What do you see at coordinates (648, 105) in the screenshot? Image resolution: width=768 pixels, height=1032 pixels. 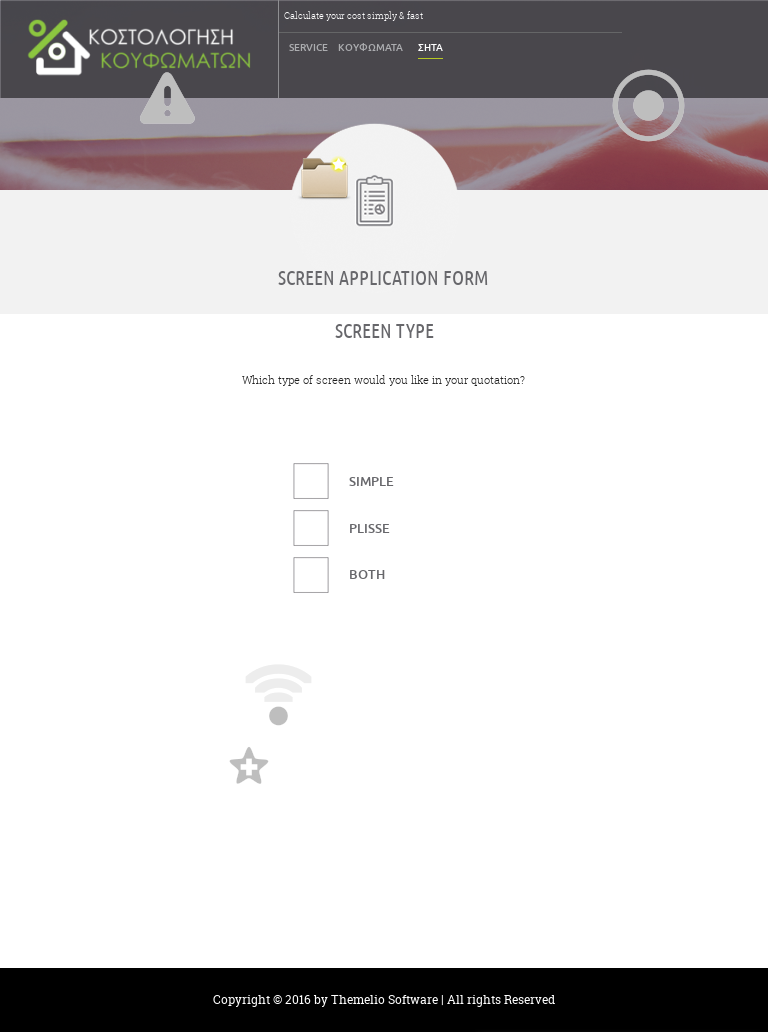 I see `indicates a selected radio button option` at bounding box center [648, 105].